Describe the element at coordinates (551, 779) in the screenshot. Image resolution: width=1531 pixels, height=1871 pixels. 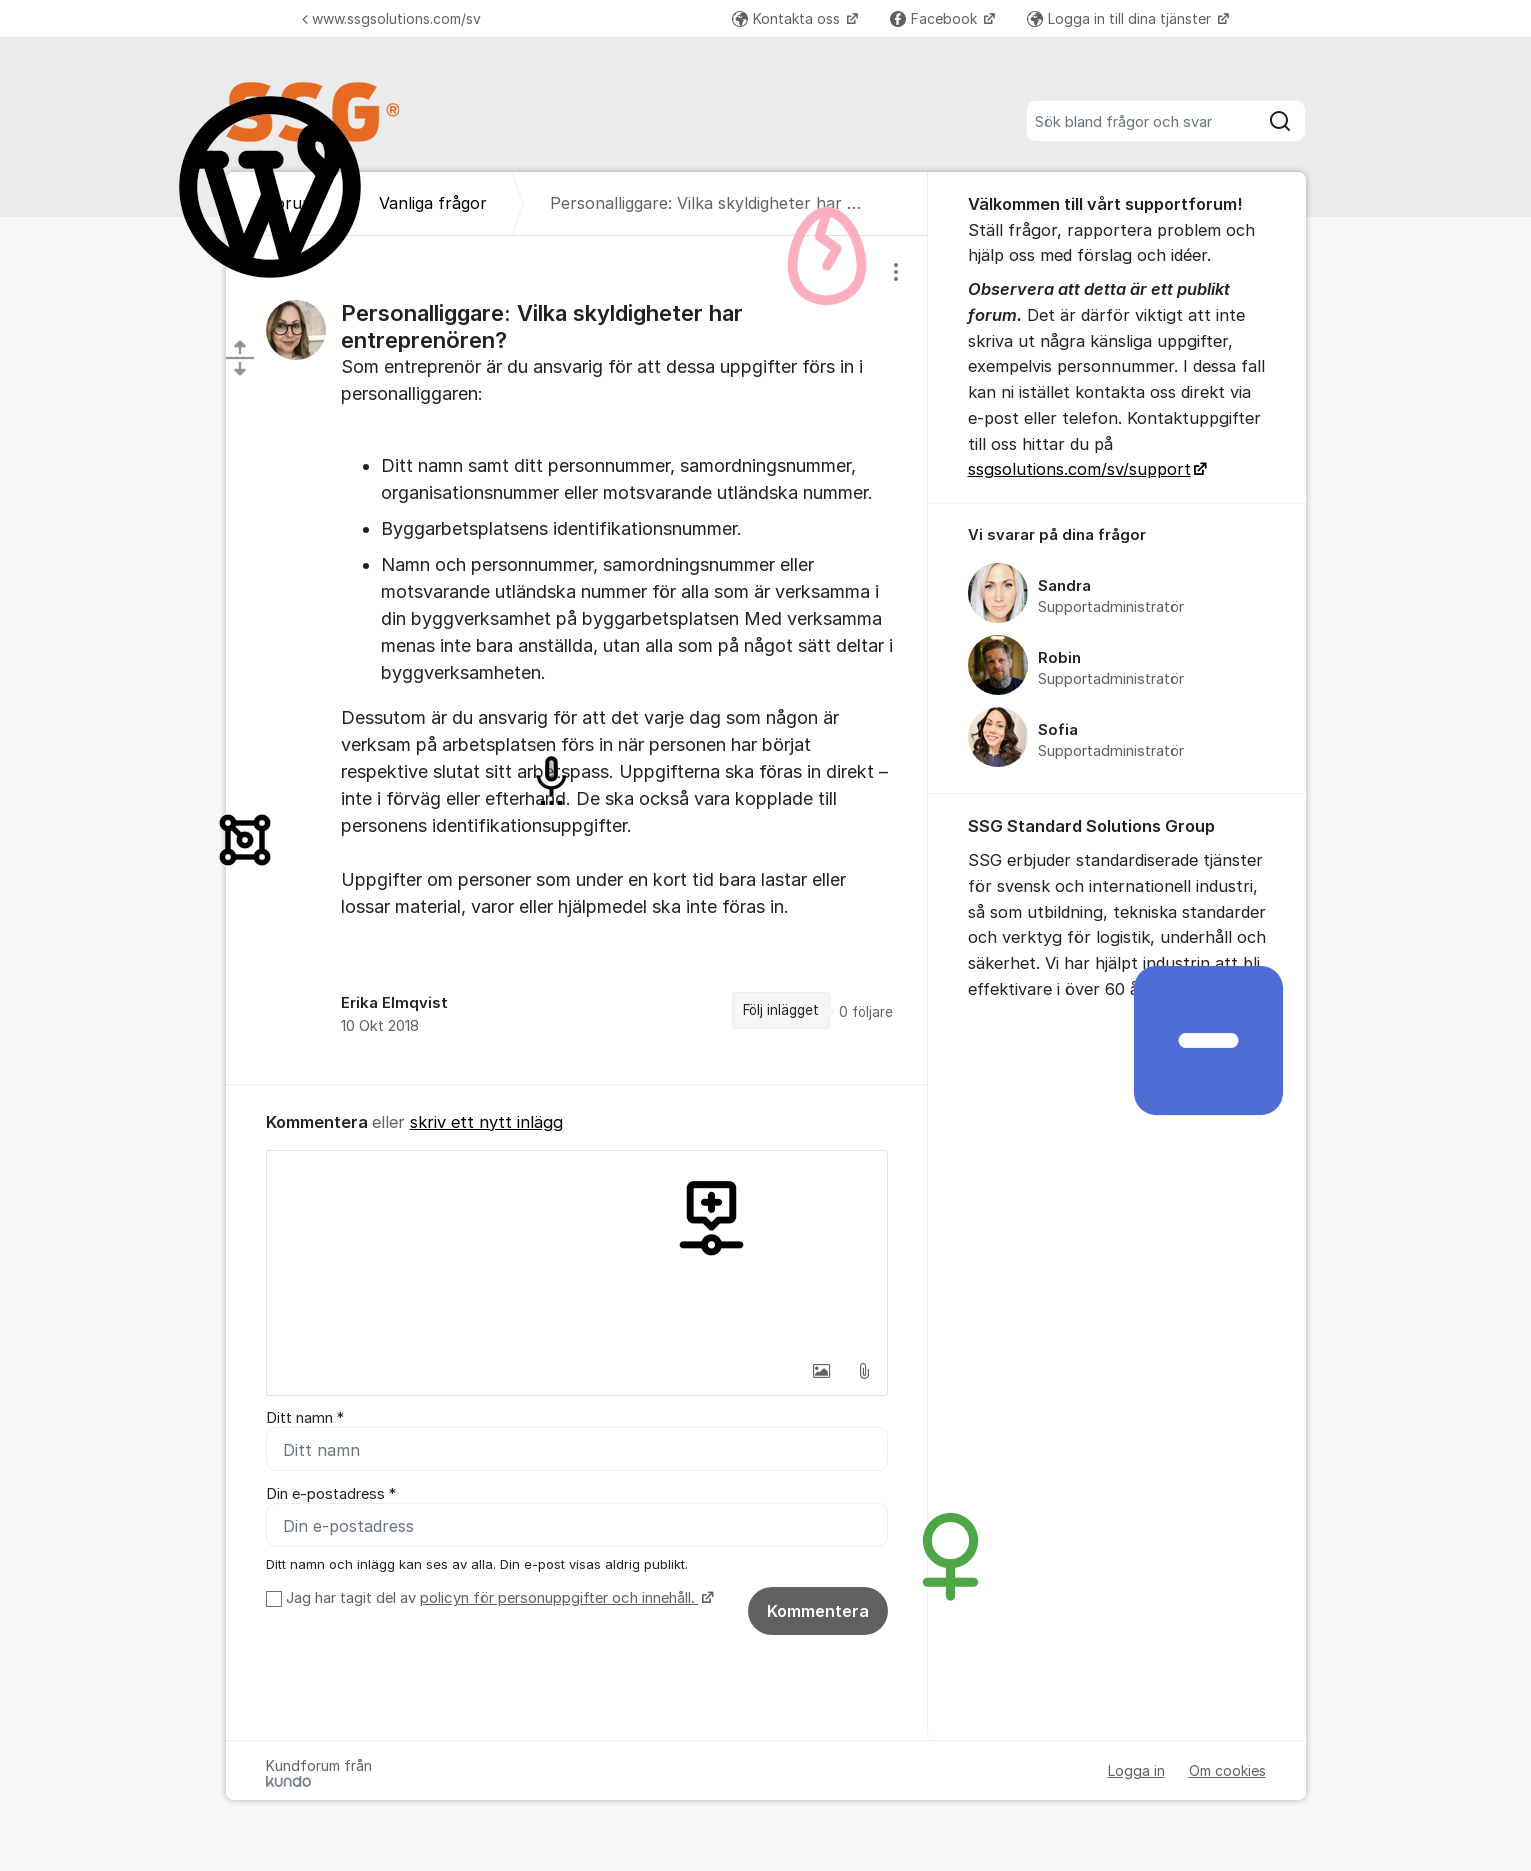
I see `access voice input settings` at that location.